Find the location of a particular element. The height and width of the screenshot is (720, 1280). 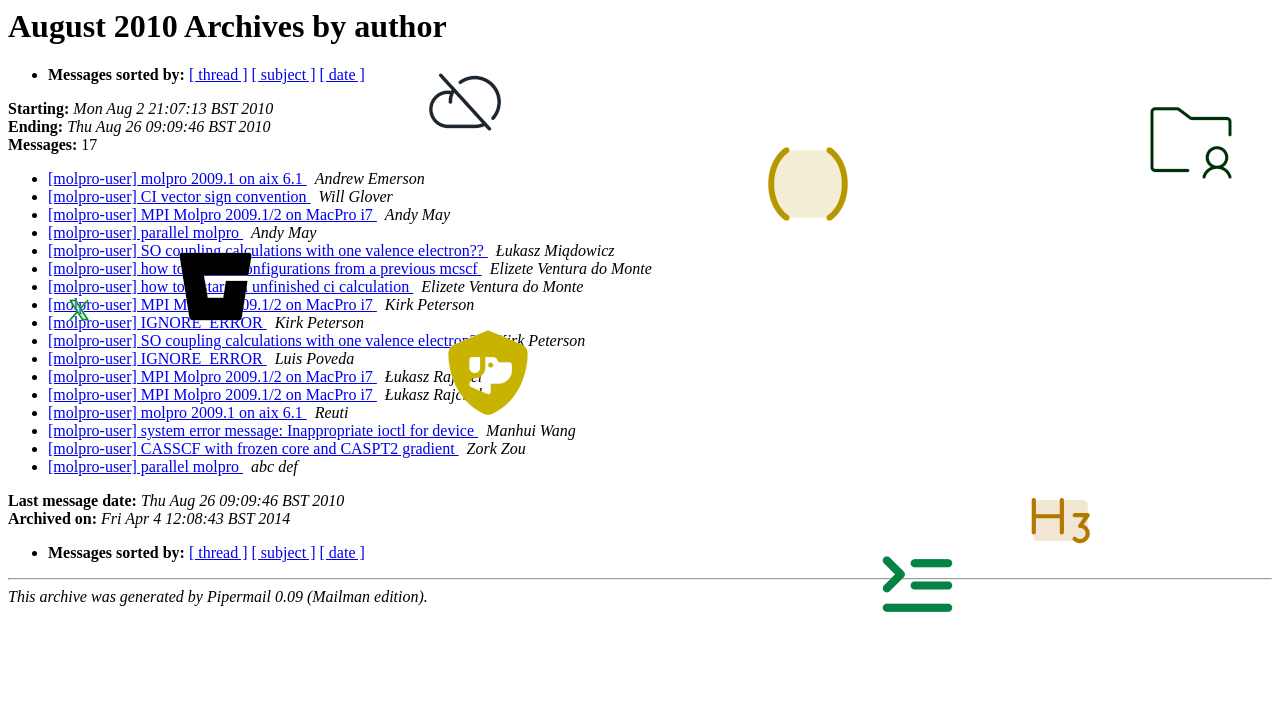

open the X (formerly Twitter) app is located at coordinates (79, 310).